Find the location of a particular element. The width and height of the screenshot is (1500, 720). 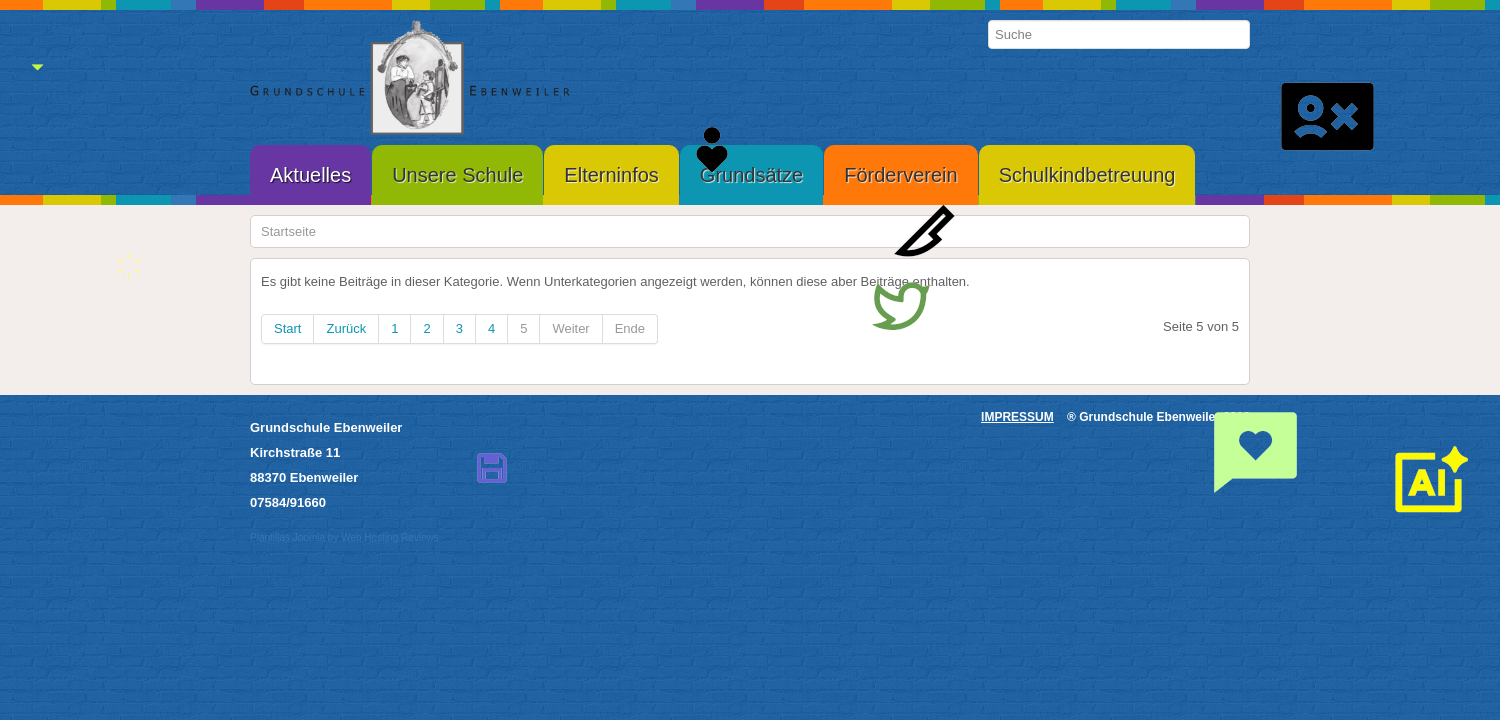

empathize with or show compassion for a user is located at coordinates (712, 150).